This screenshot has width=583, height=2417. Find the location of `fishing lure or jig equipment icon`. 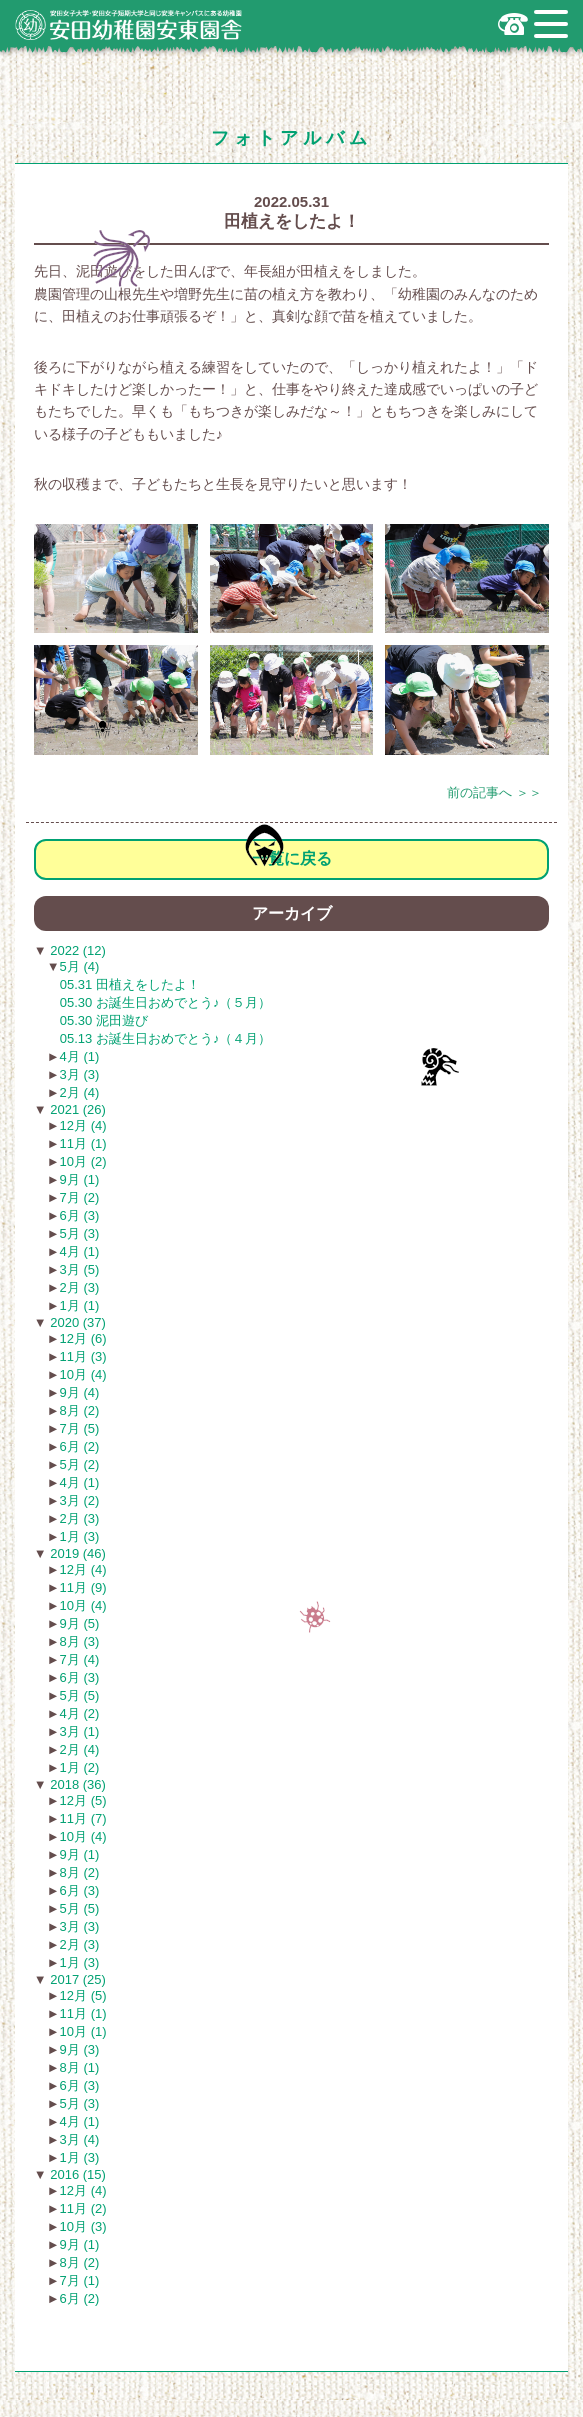

fishing lure or jig equipment icon is located at coordinates (122, 258).